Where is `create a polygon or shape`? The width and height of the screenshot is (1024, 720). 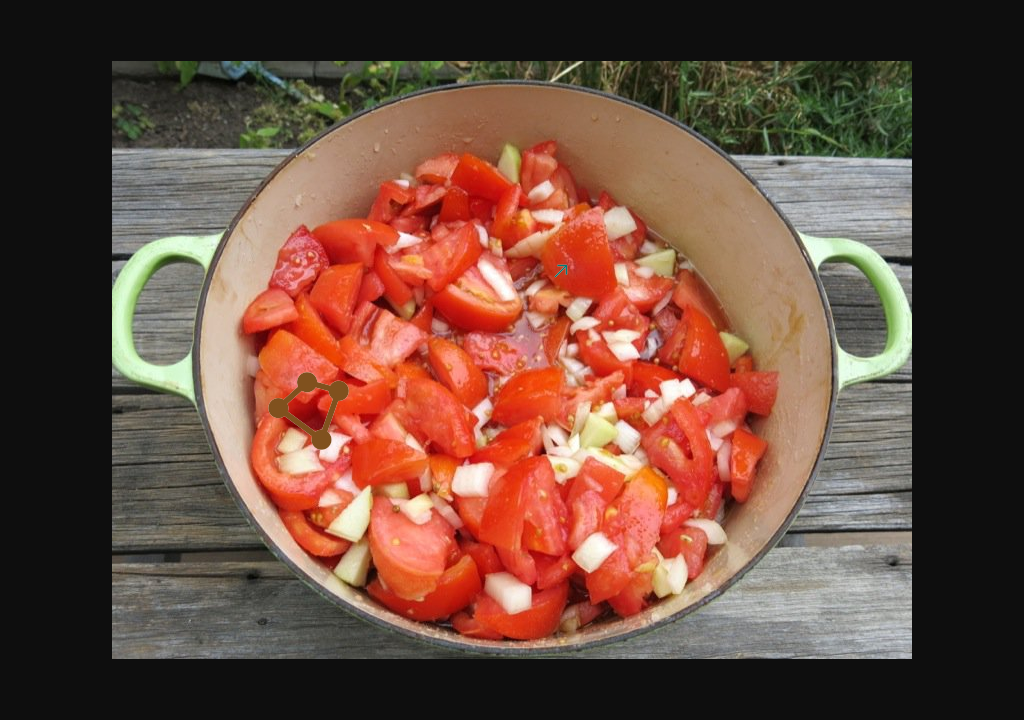
create a polygon or shape is located at coordinates (310, 411).